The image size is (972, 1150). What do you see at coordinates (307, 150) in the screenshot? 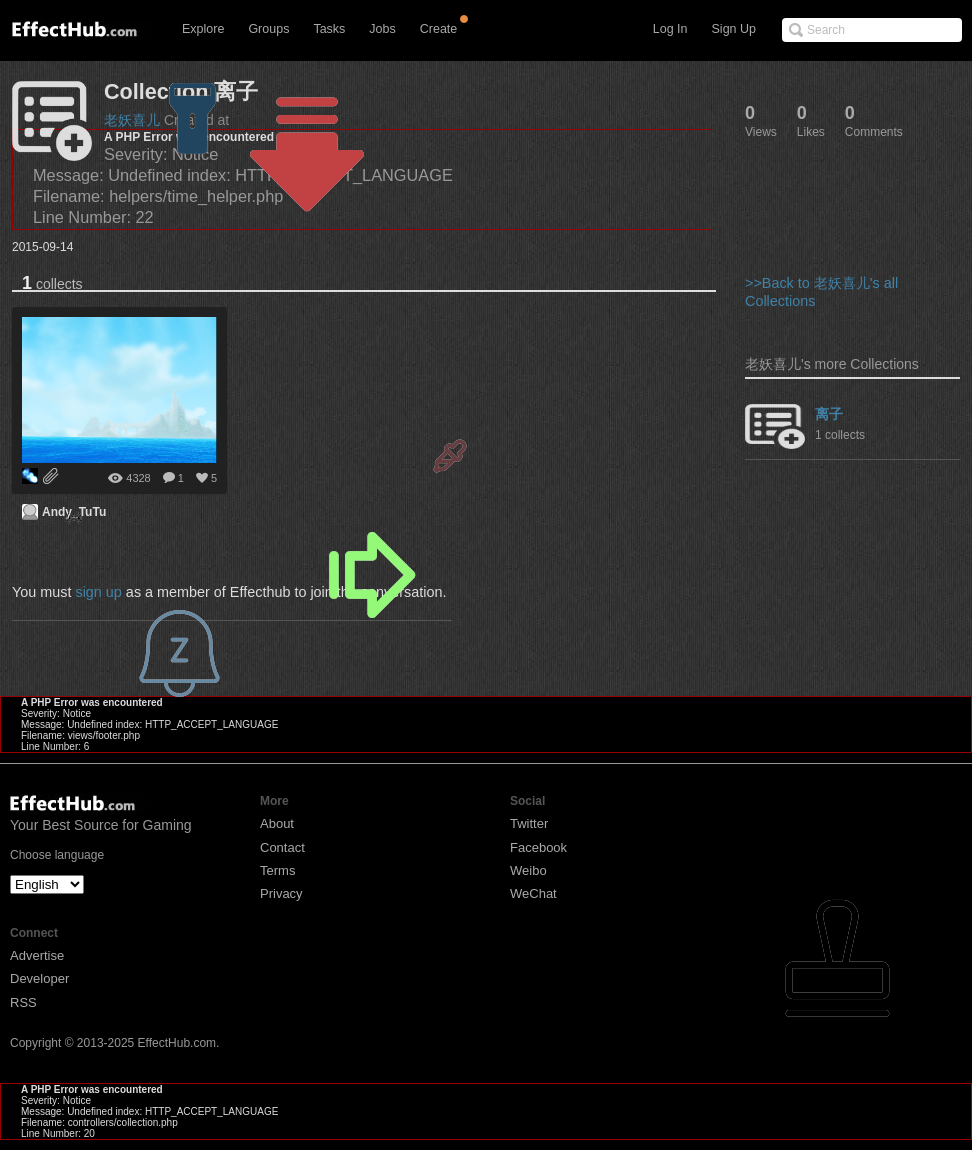
I see `download file or content` at bounding box center [307, 150].